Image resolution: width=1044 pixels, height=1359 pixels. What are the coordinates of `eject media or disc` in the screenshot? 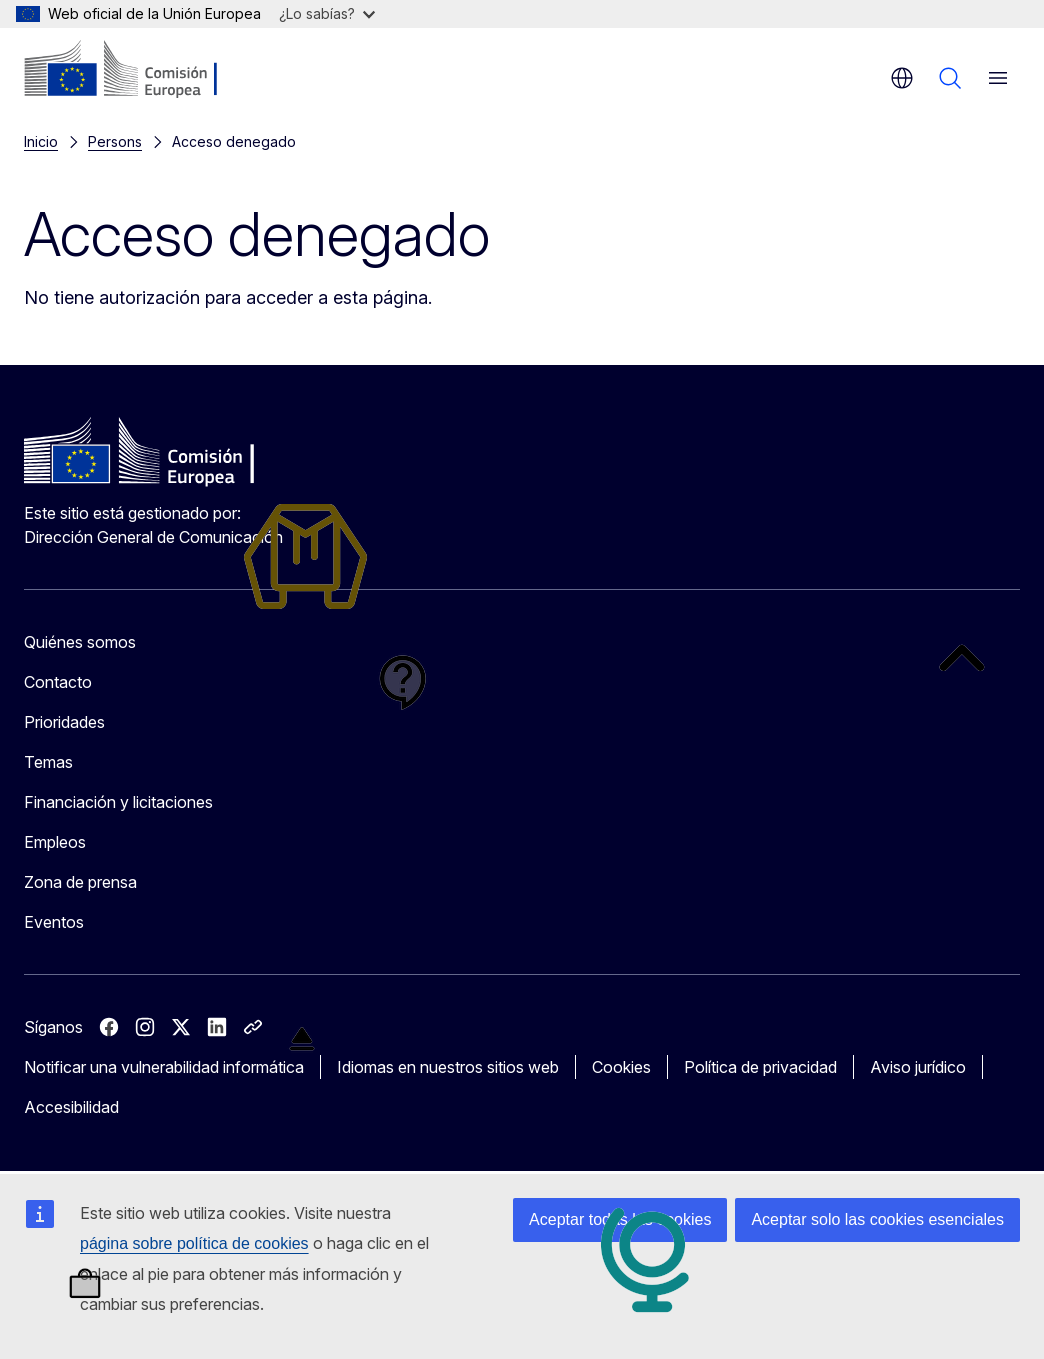 It's located at (302, 1038).